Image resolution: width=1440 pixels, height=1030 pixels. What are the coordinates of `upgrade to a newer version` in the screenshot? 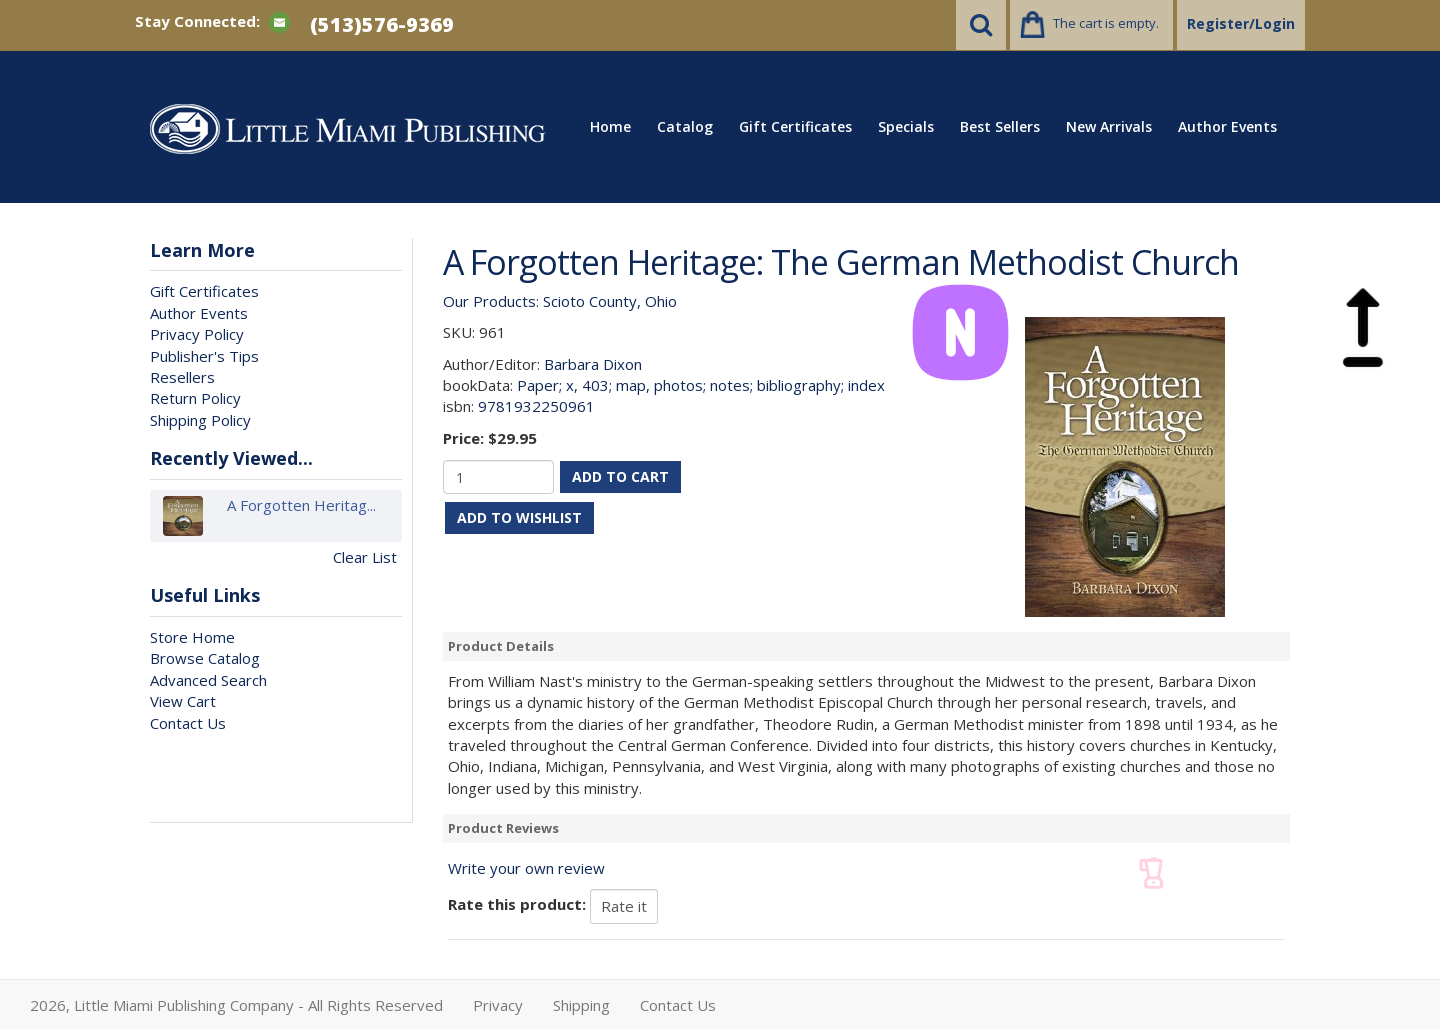 It's located at (1363, 327).